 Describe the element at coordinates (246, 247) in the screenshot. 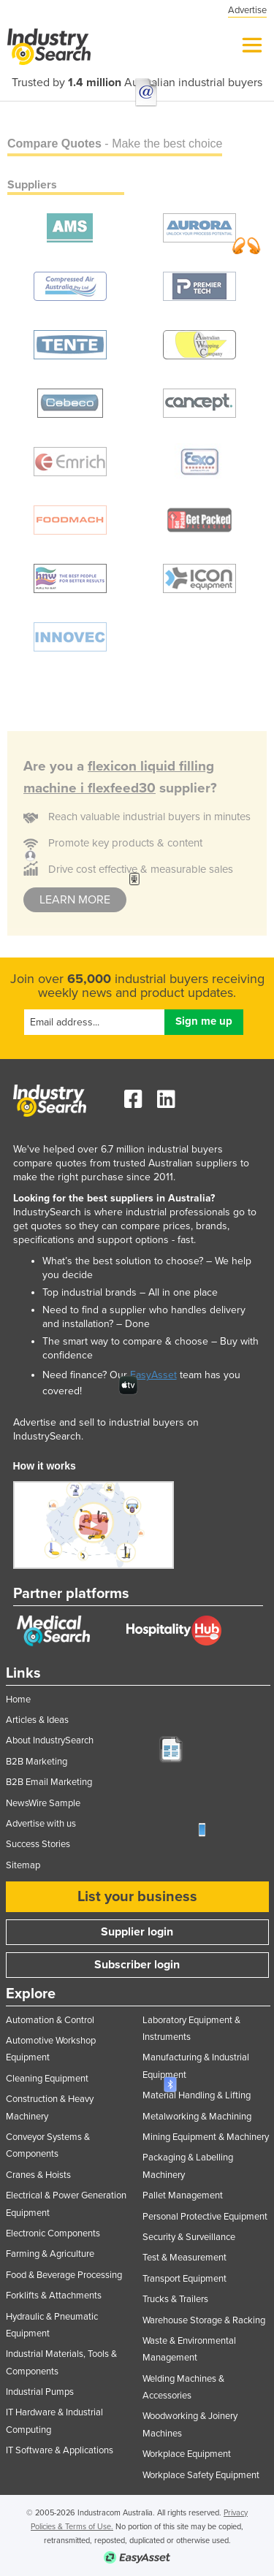

I see `connect wireless earbuds via bluetooth` at that location.